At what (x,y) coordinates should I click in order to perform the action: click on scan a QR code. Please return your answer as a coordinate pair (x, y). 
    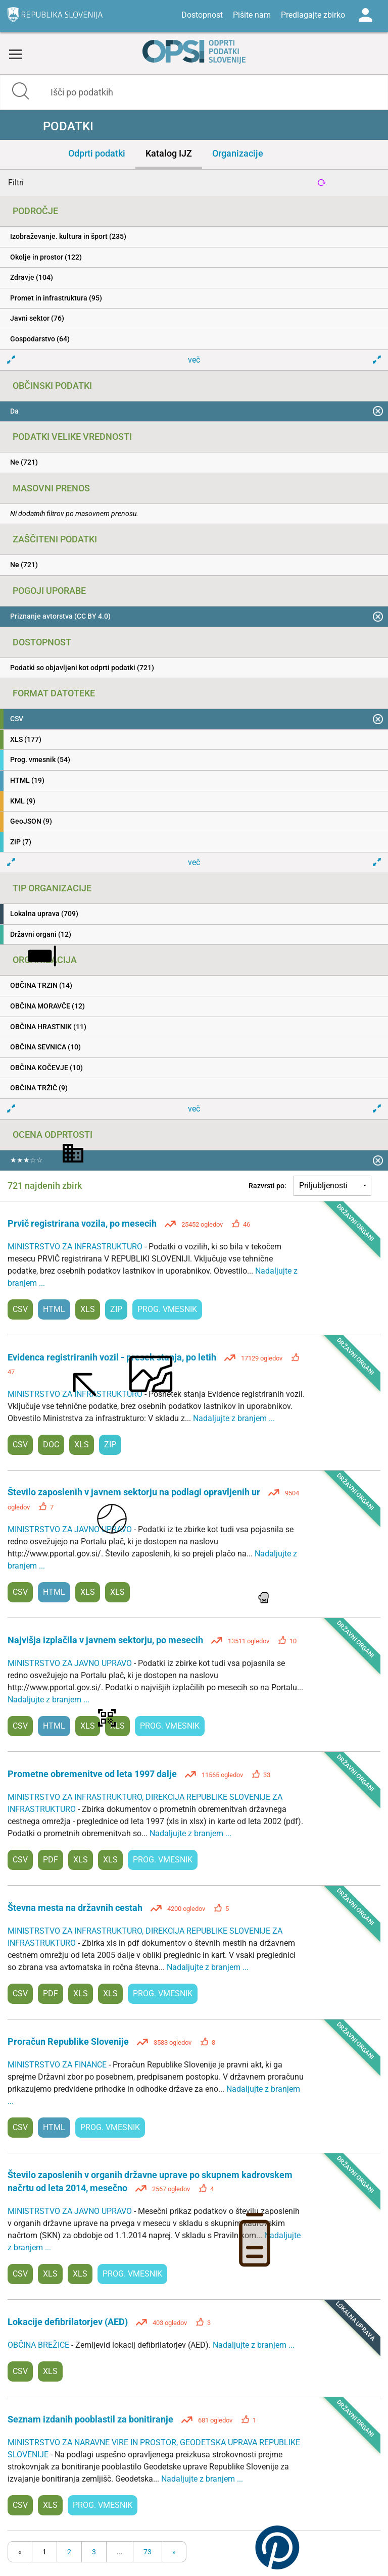
    Looking at the image, I should click on (107, 1718).